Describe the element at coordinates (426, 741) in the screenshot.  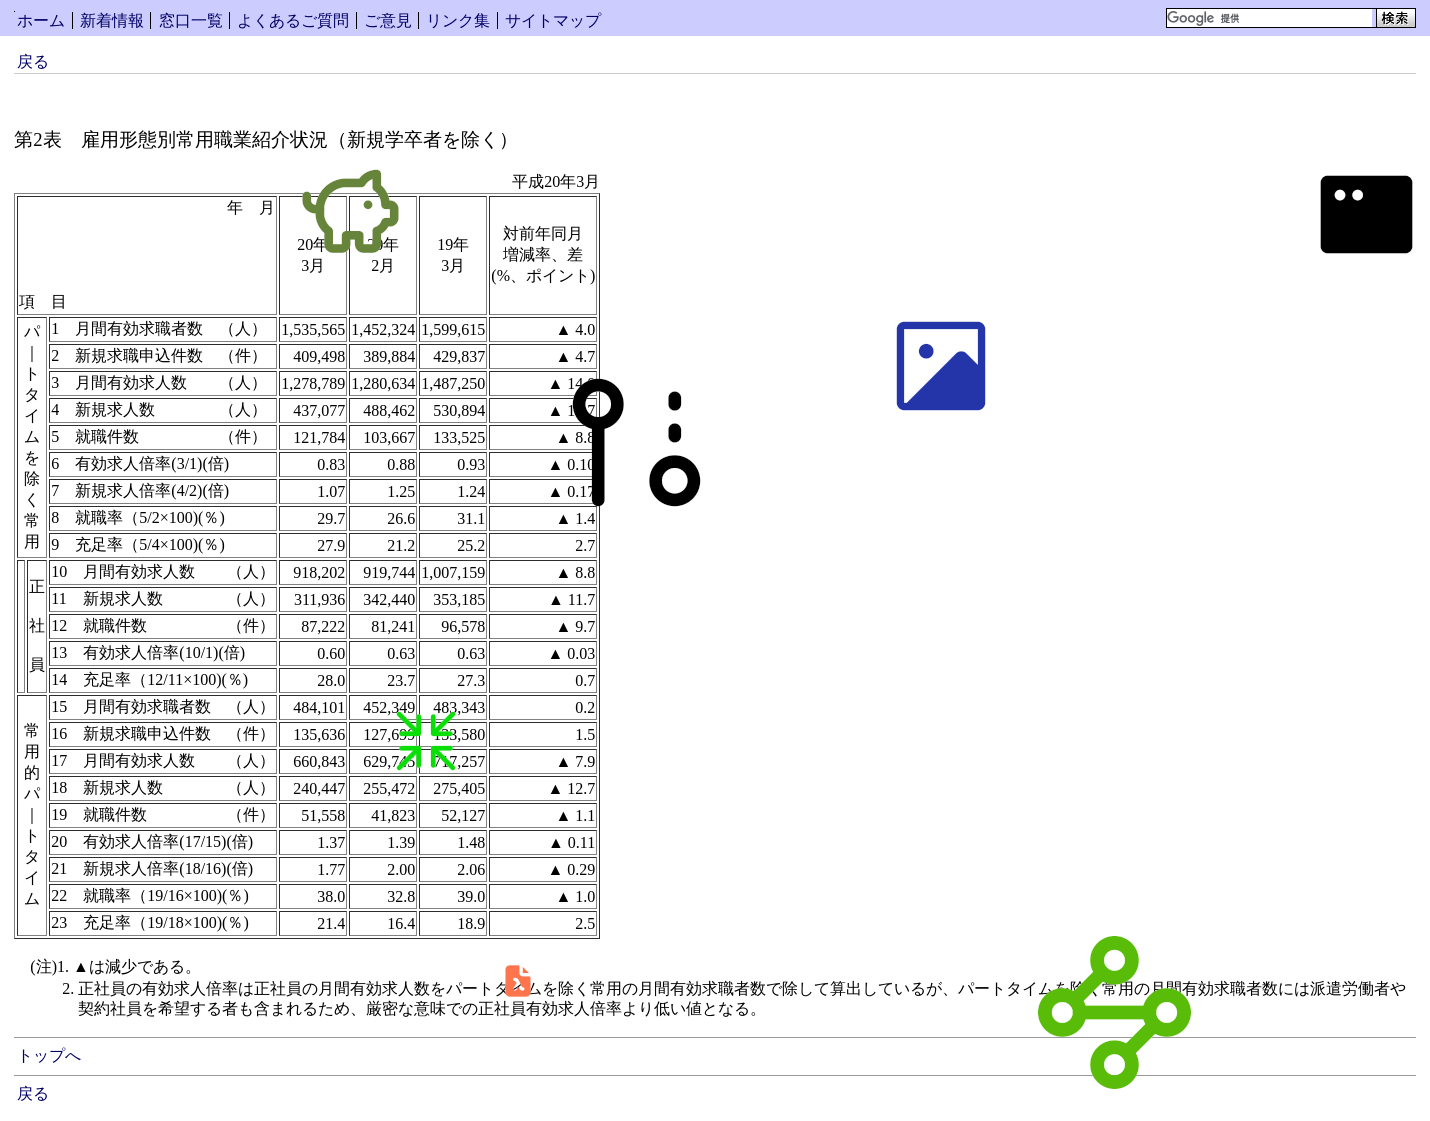
I see `exit fullscreen mode` at that location.